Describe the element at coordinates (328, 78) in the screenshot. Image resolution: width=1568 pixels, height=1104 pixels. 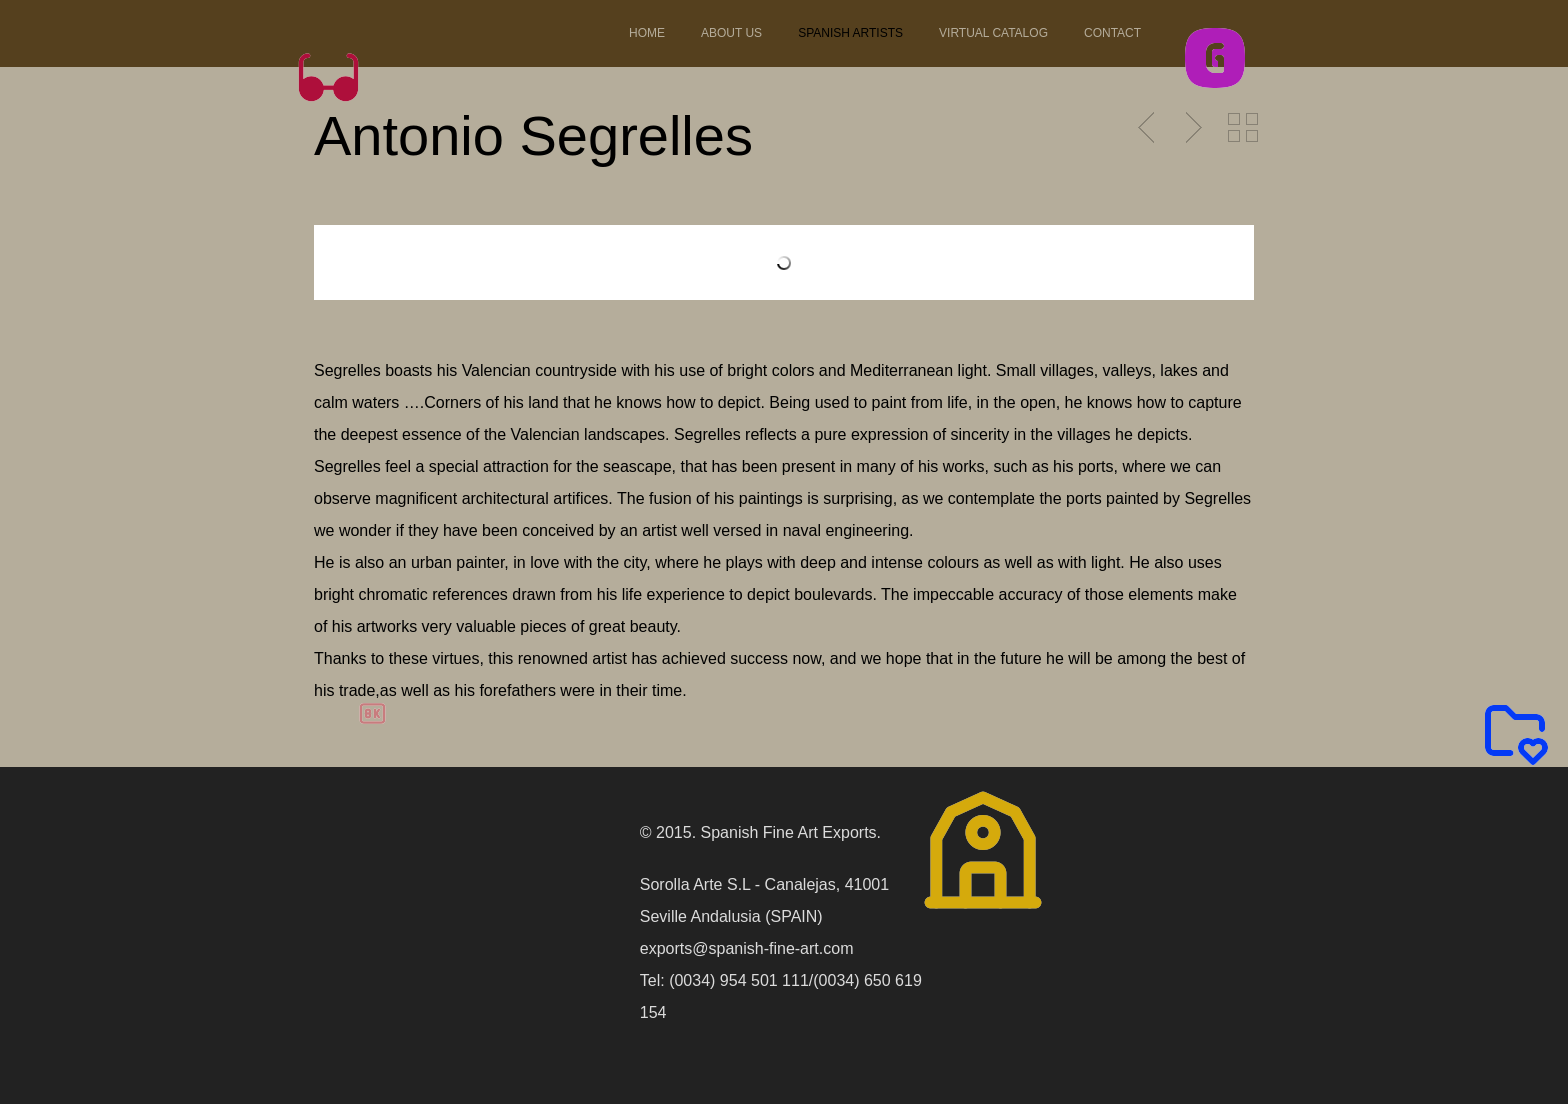
I see `enable reading mode or accessibility features` at that location.